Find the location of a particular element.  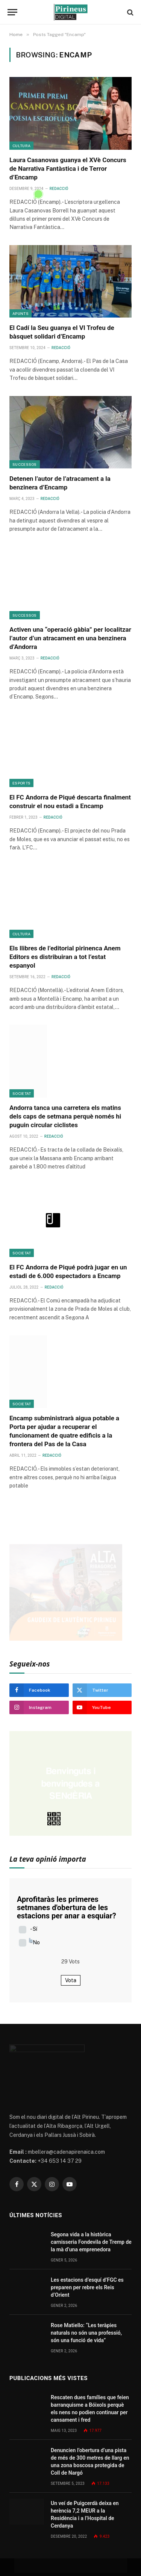

open the Fyle expense management app is located at coordinates (53, 1220).